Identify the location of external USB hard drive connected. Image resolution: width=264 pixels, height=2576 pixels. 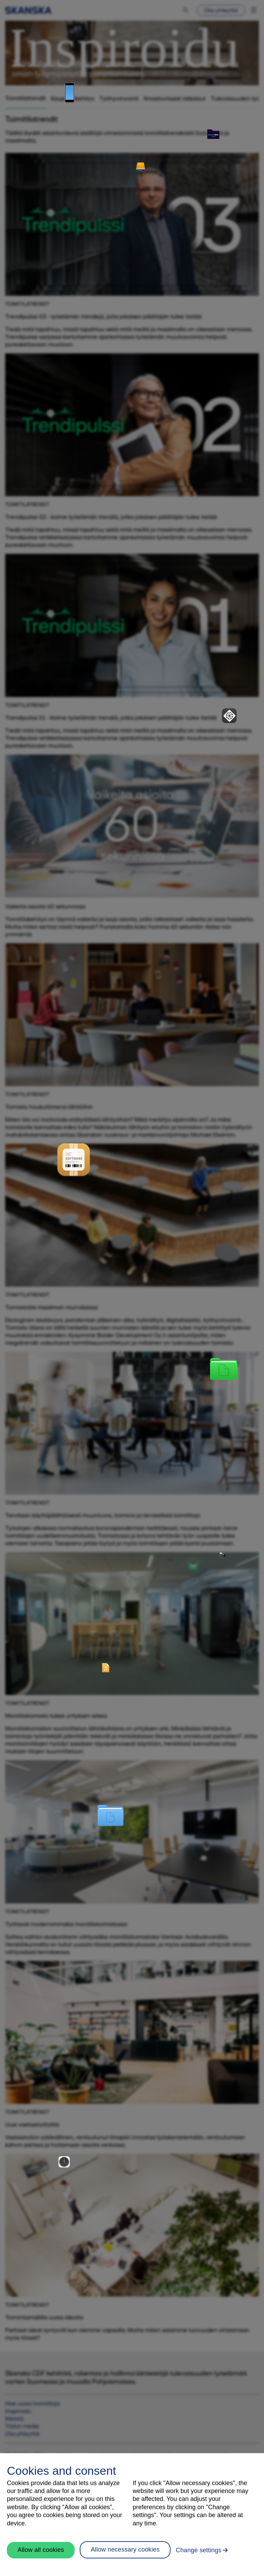
(141, 167).